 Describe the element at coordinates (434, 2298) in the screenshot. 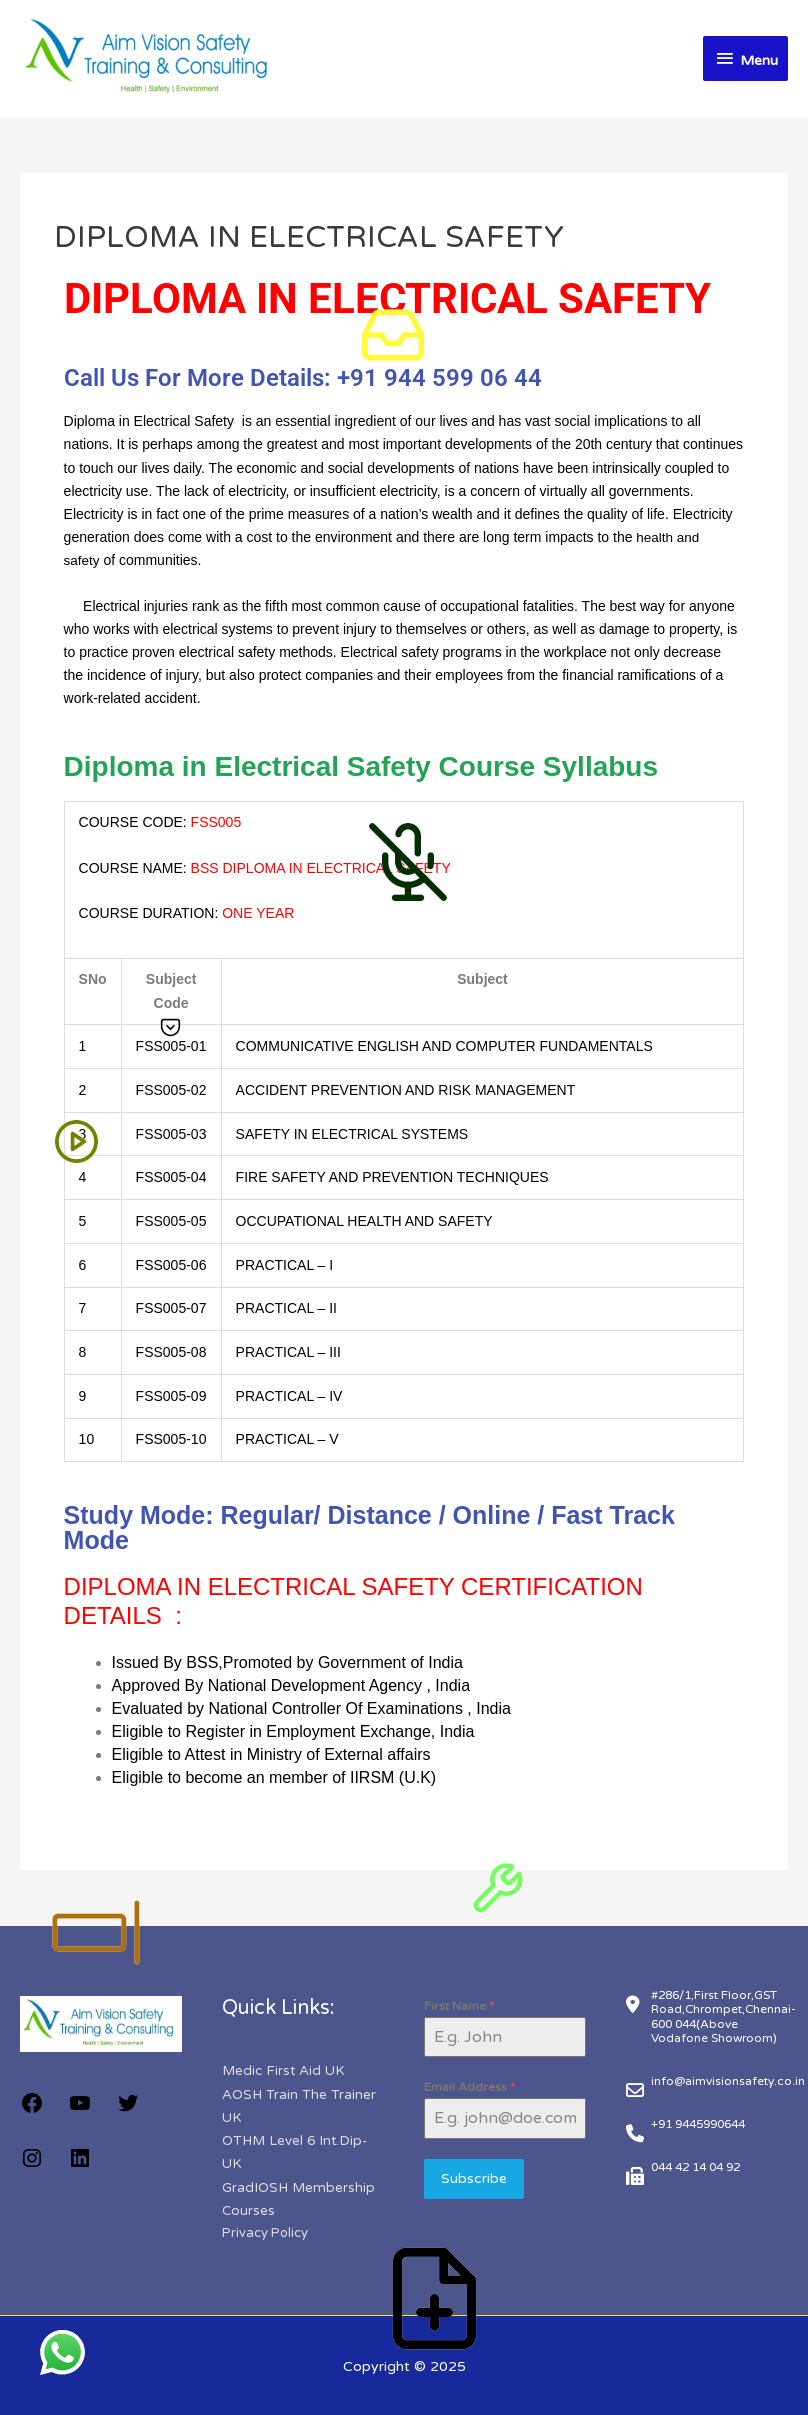

I see `create a new file` at that location.